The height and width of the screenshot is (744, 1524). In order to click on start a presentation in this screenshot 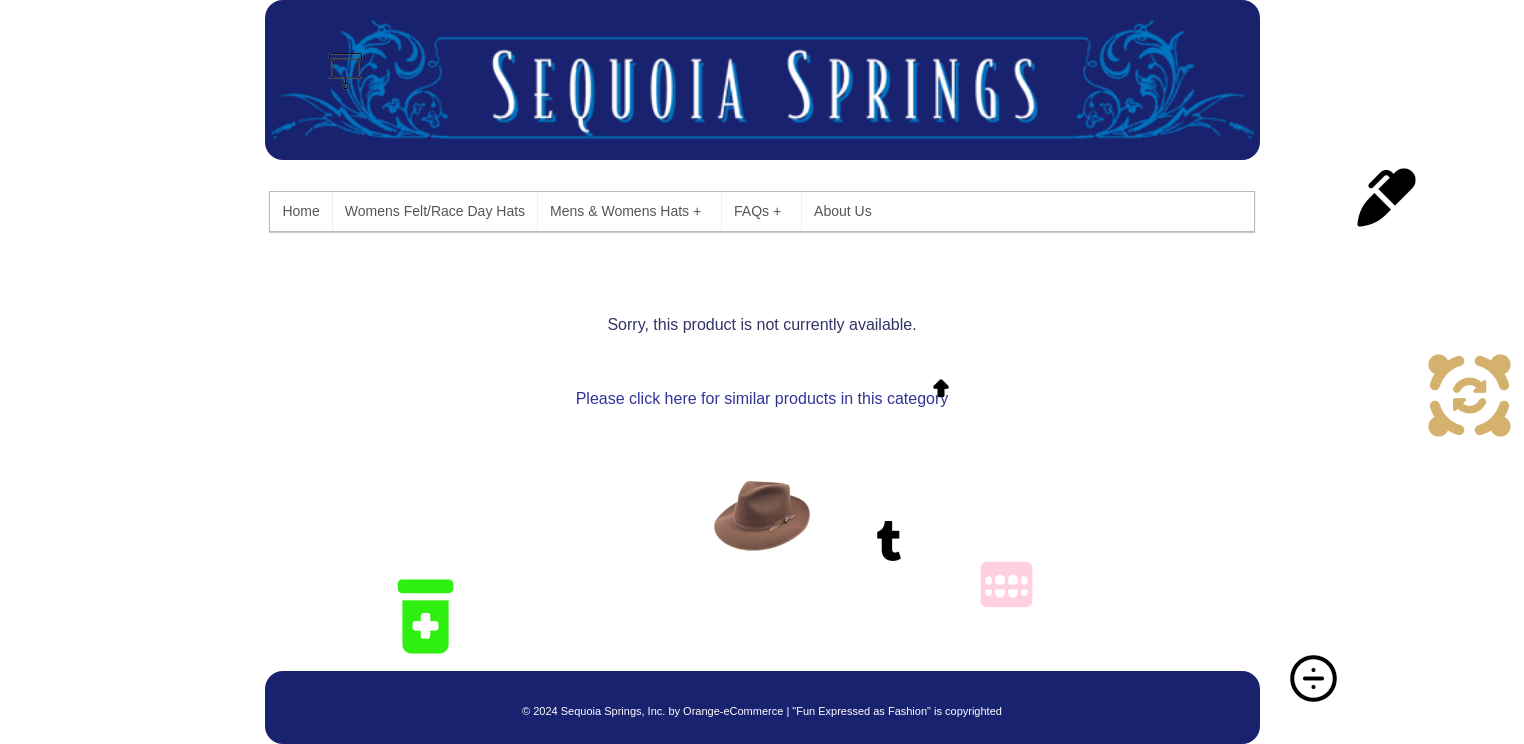, I will do `click(345, 68)`.